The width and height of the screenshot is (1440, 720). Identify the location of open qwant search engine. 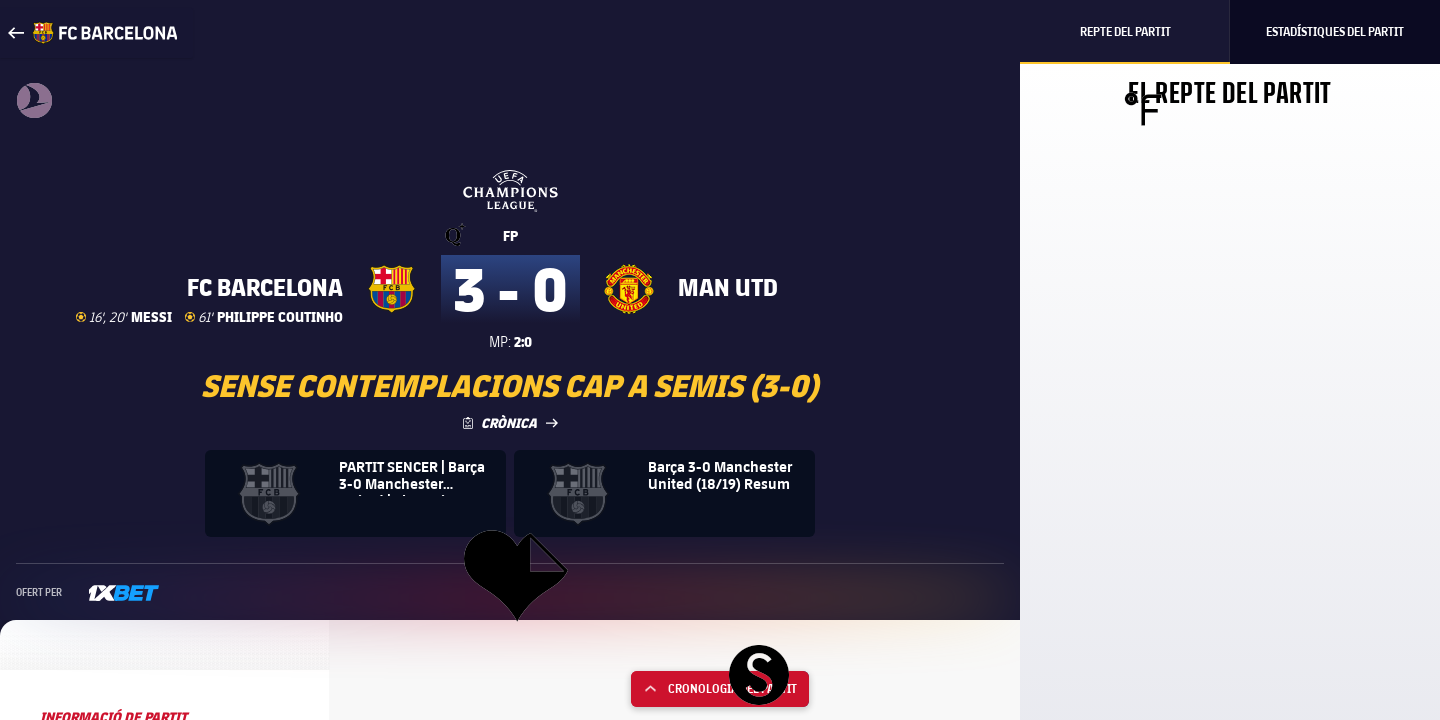
(455, 234).